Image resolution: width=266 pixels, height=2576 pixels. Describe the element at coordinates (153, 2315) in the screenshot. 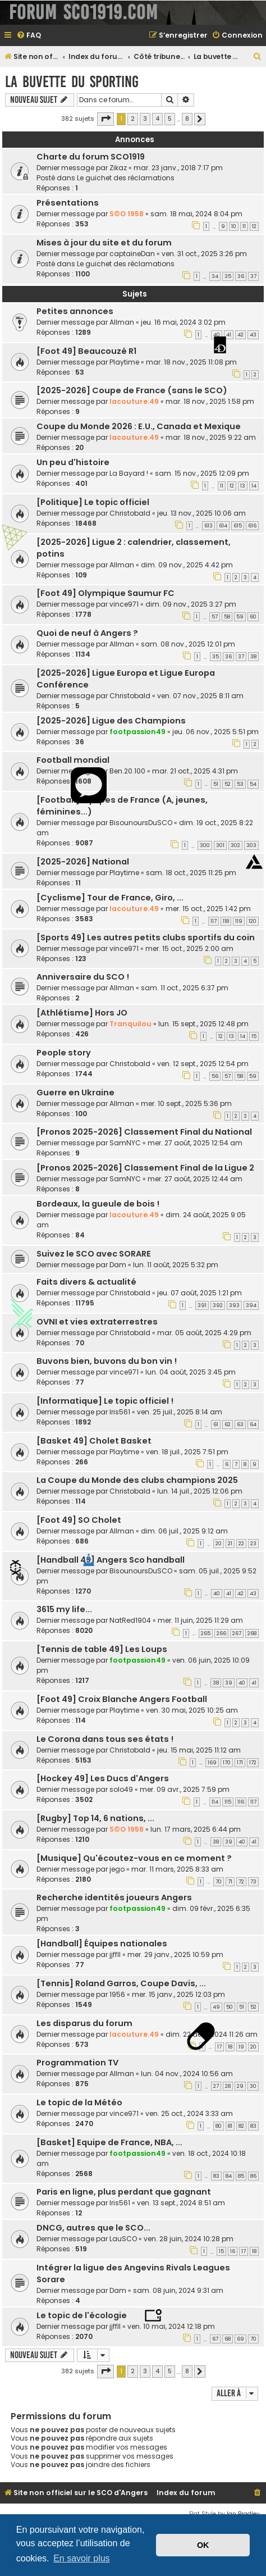

I see `access phone camera or video recording` at that location.